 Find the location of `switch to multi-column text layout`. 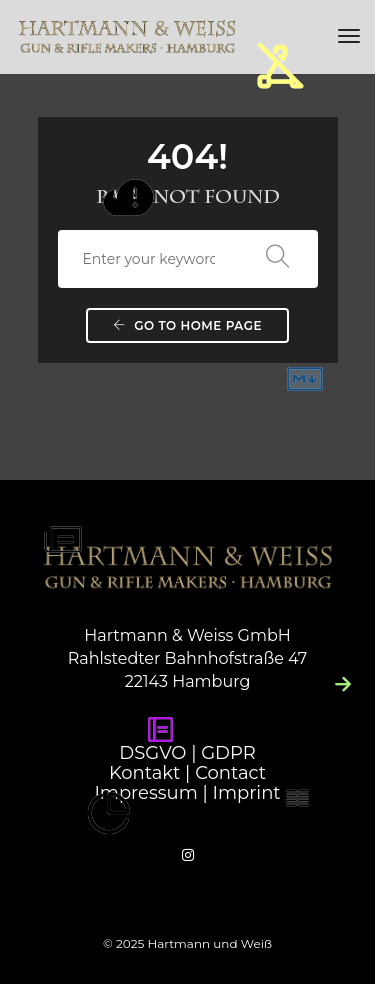

switch to multi-column text layout is located at coordinates (297, 798).